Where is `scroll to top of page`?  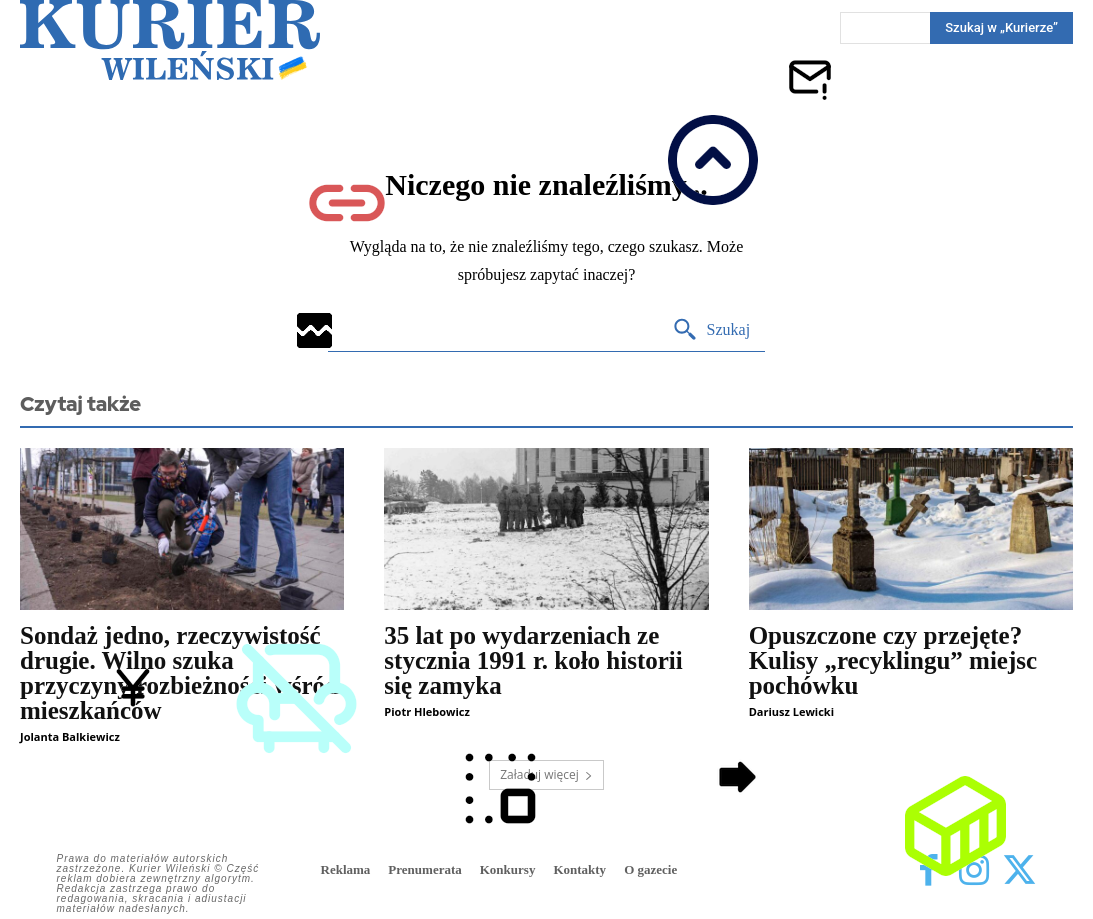 scroll to top of page is located at coordinates (713, 160).